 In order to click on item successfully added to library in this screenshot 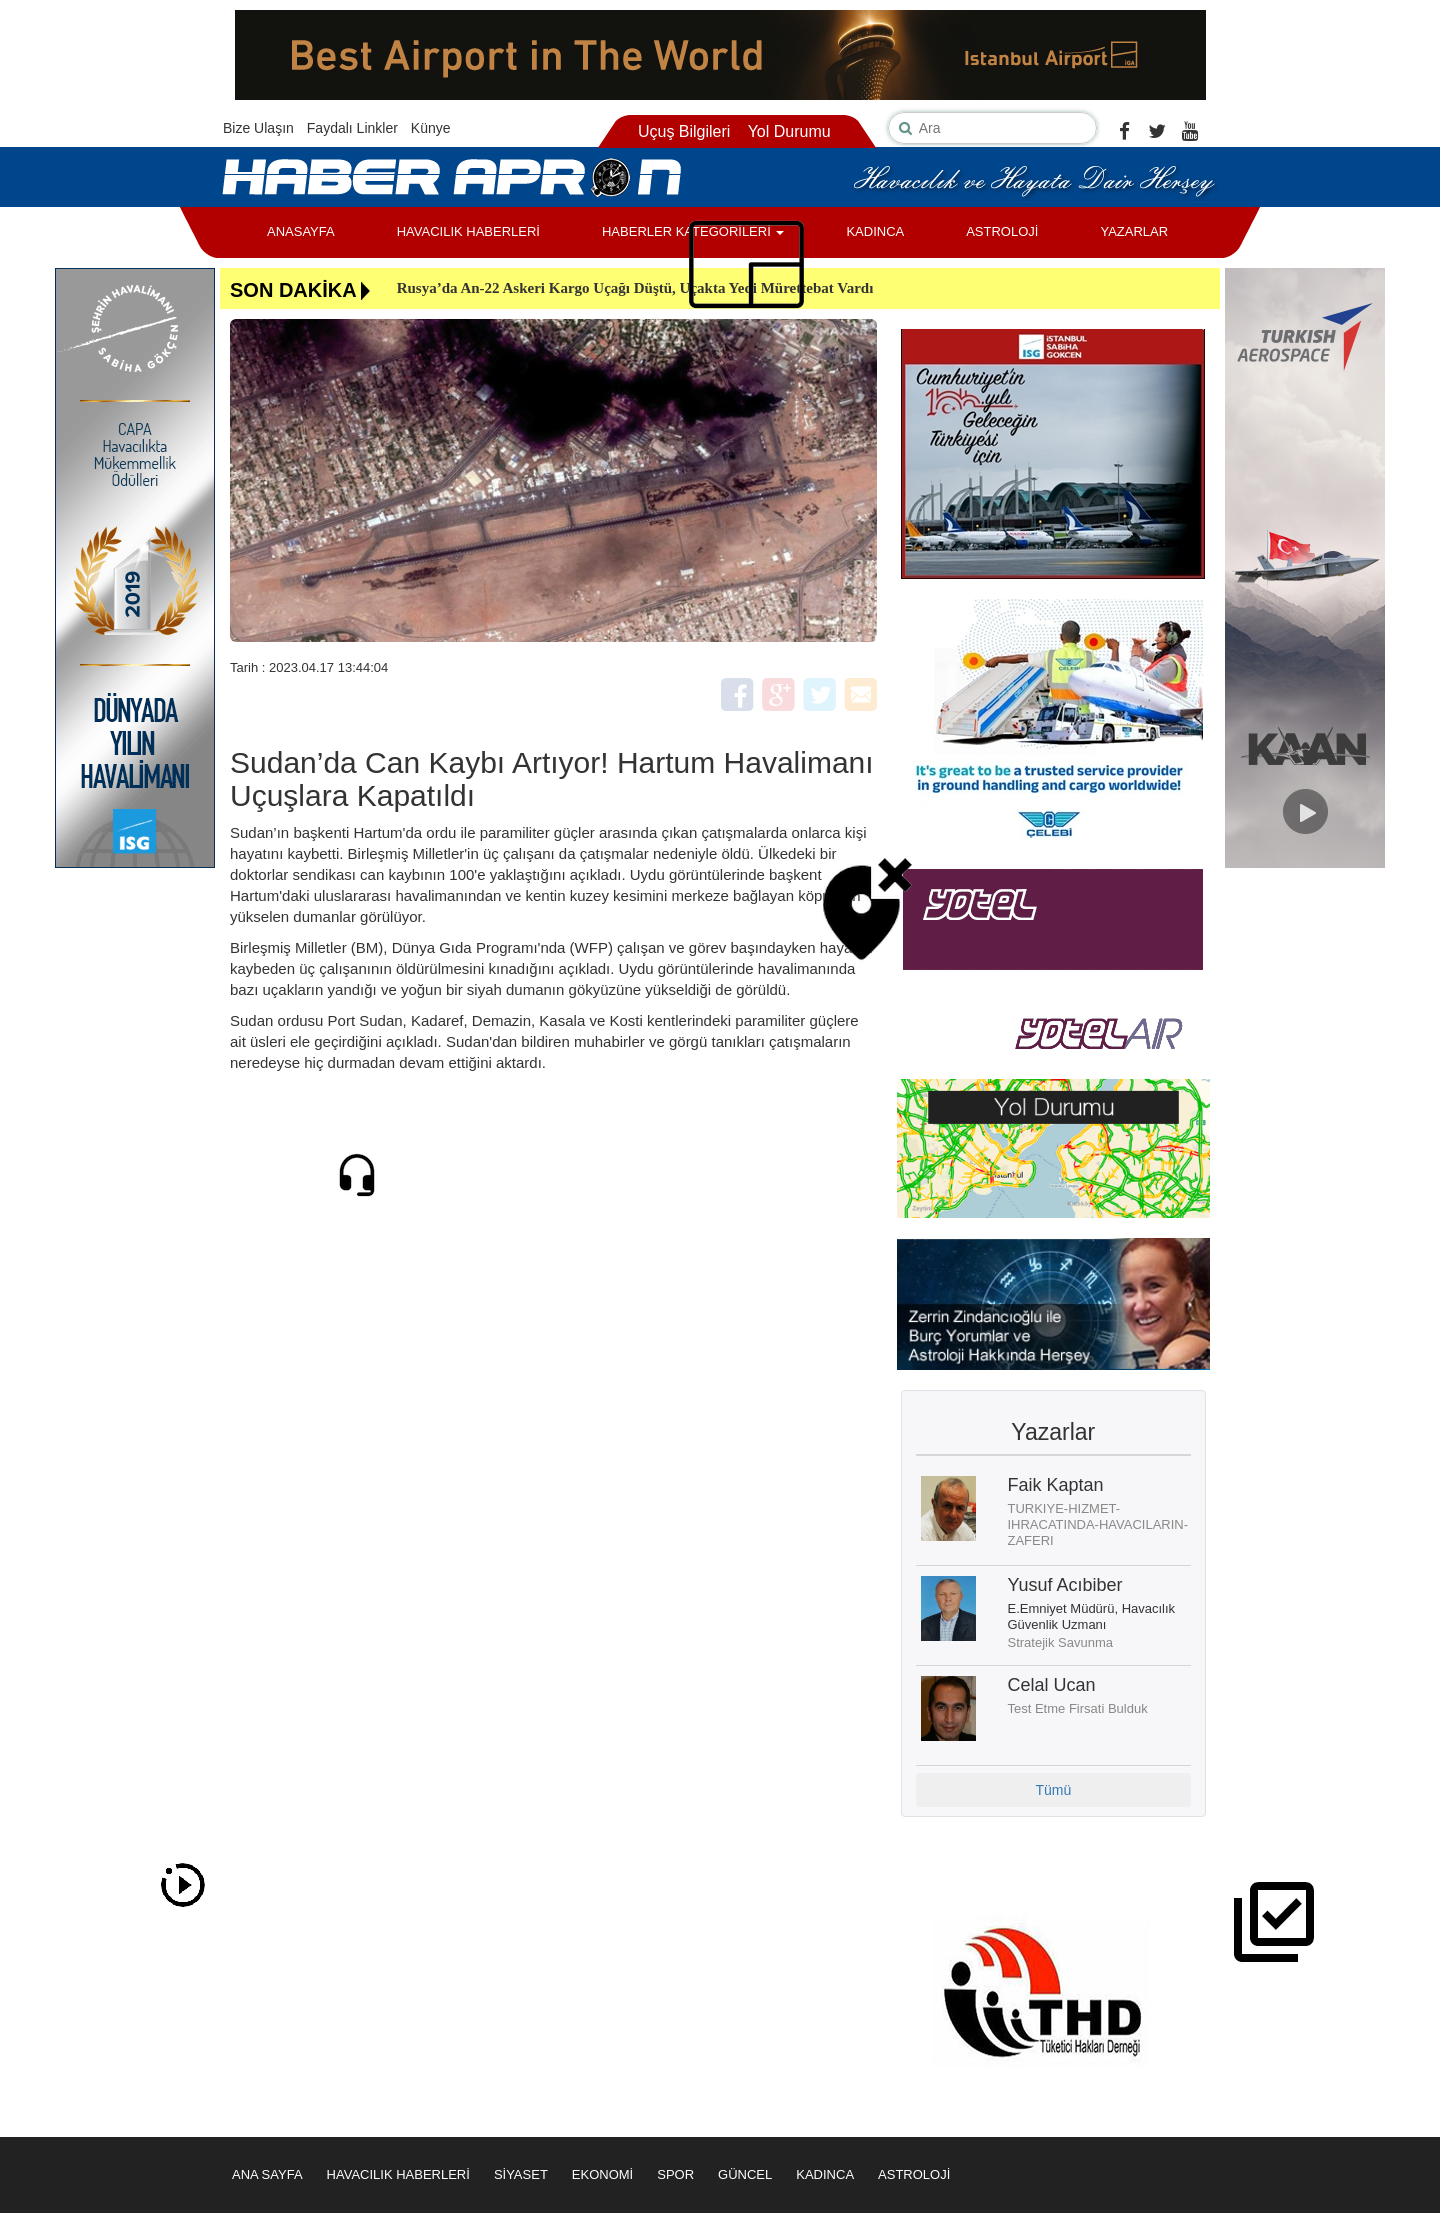, I will do `click(1274, 1922)`.